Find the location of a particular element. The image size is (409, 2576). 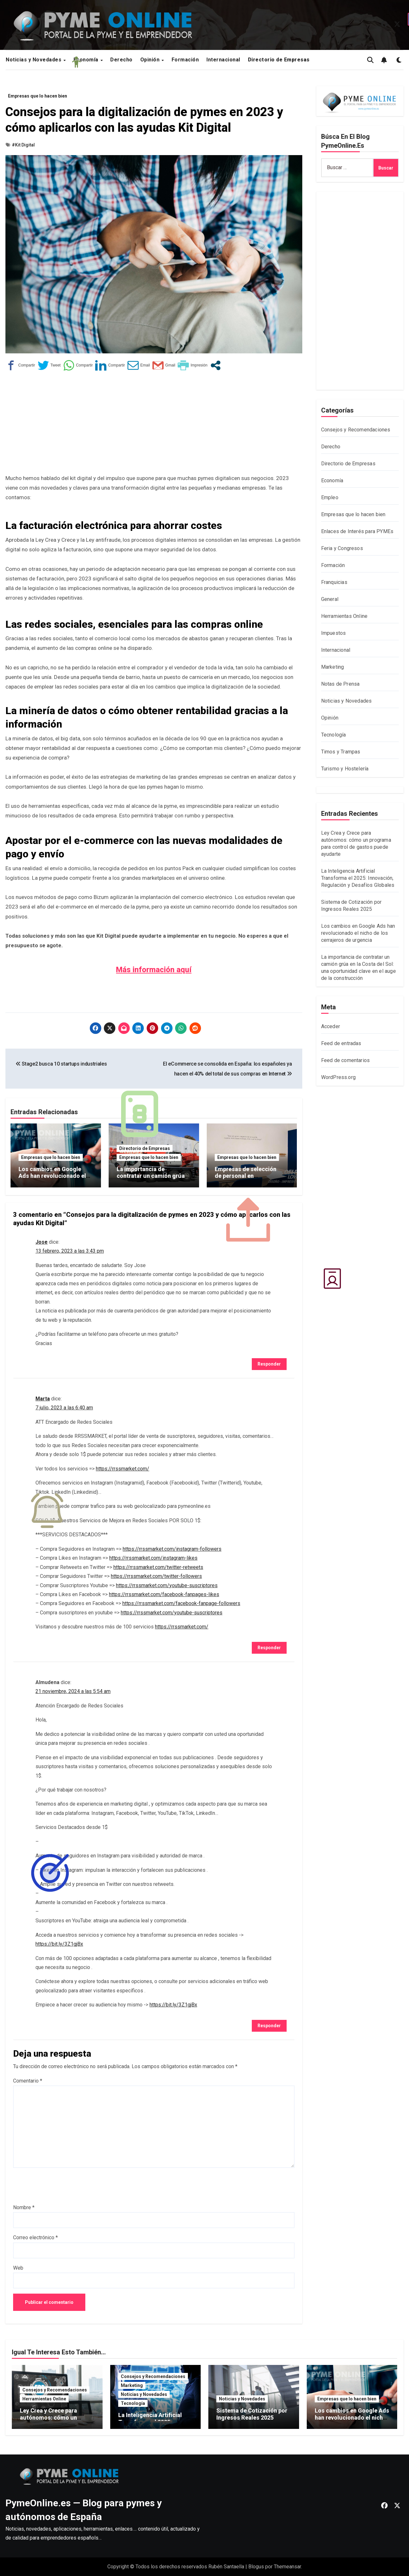

set a goal or target is located at coordinates (50, 1873).